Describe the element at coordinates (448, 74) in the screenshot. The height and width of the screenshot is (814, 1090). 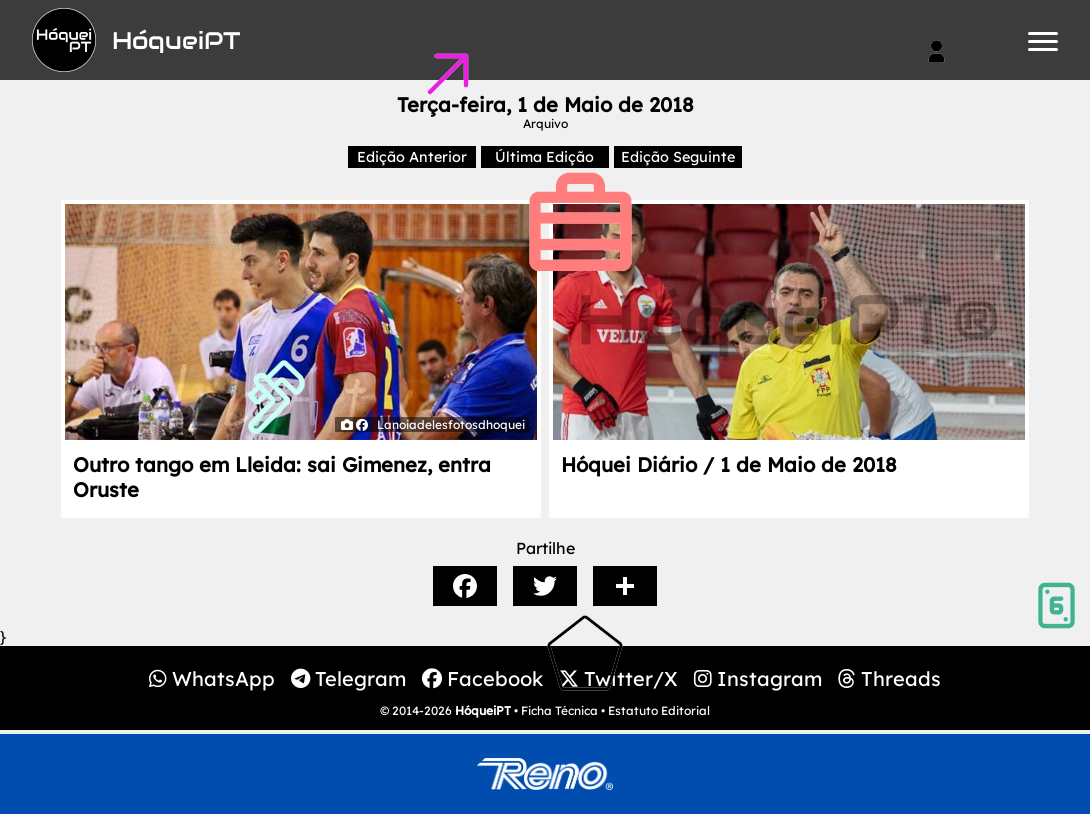
I see `open link in new tab or window` at that location.